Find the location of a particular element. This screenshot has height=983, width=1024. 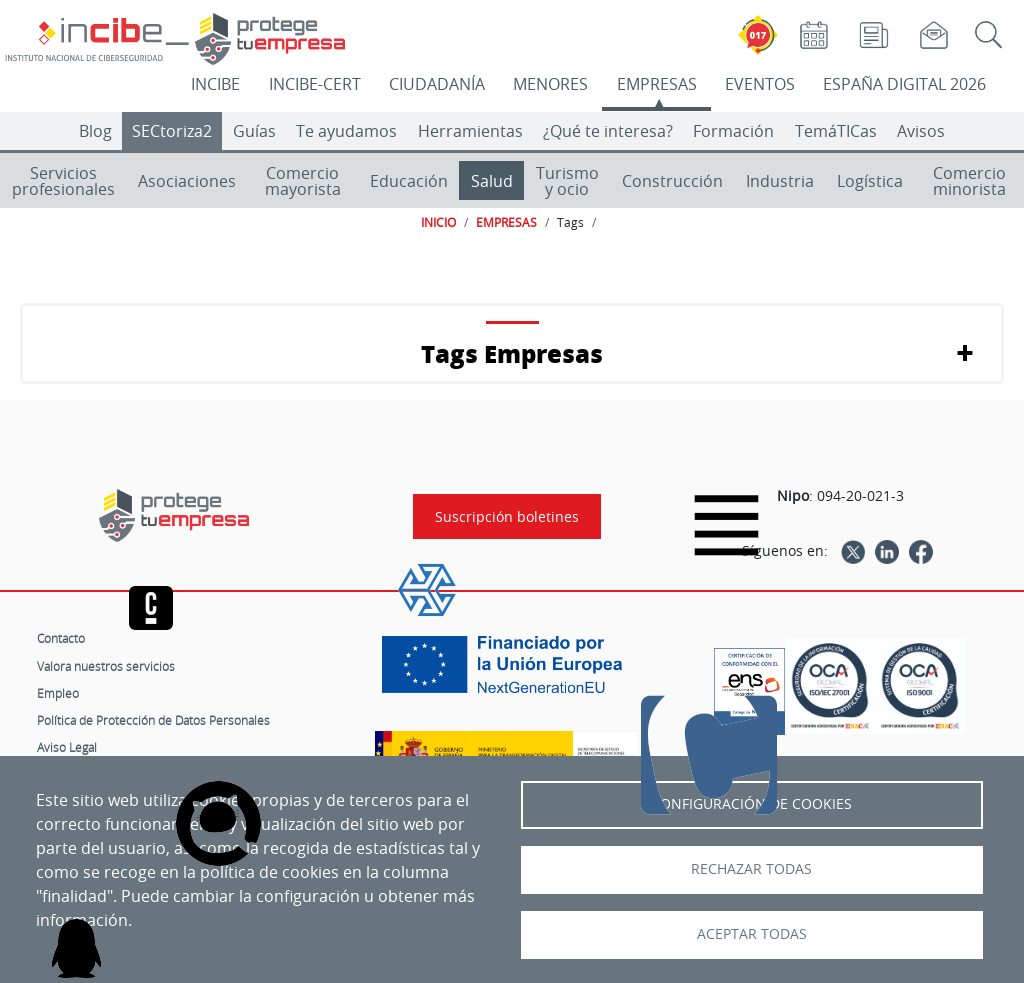

open QQ messaging app is located at coordinates (76, 948).